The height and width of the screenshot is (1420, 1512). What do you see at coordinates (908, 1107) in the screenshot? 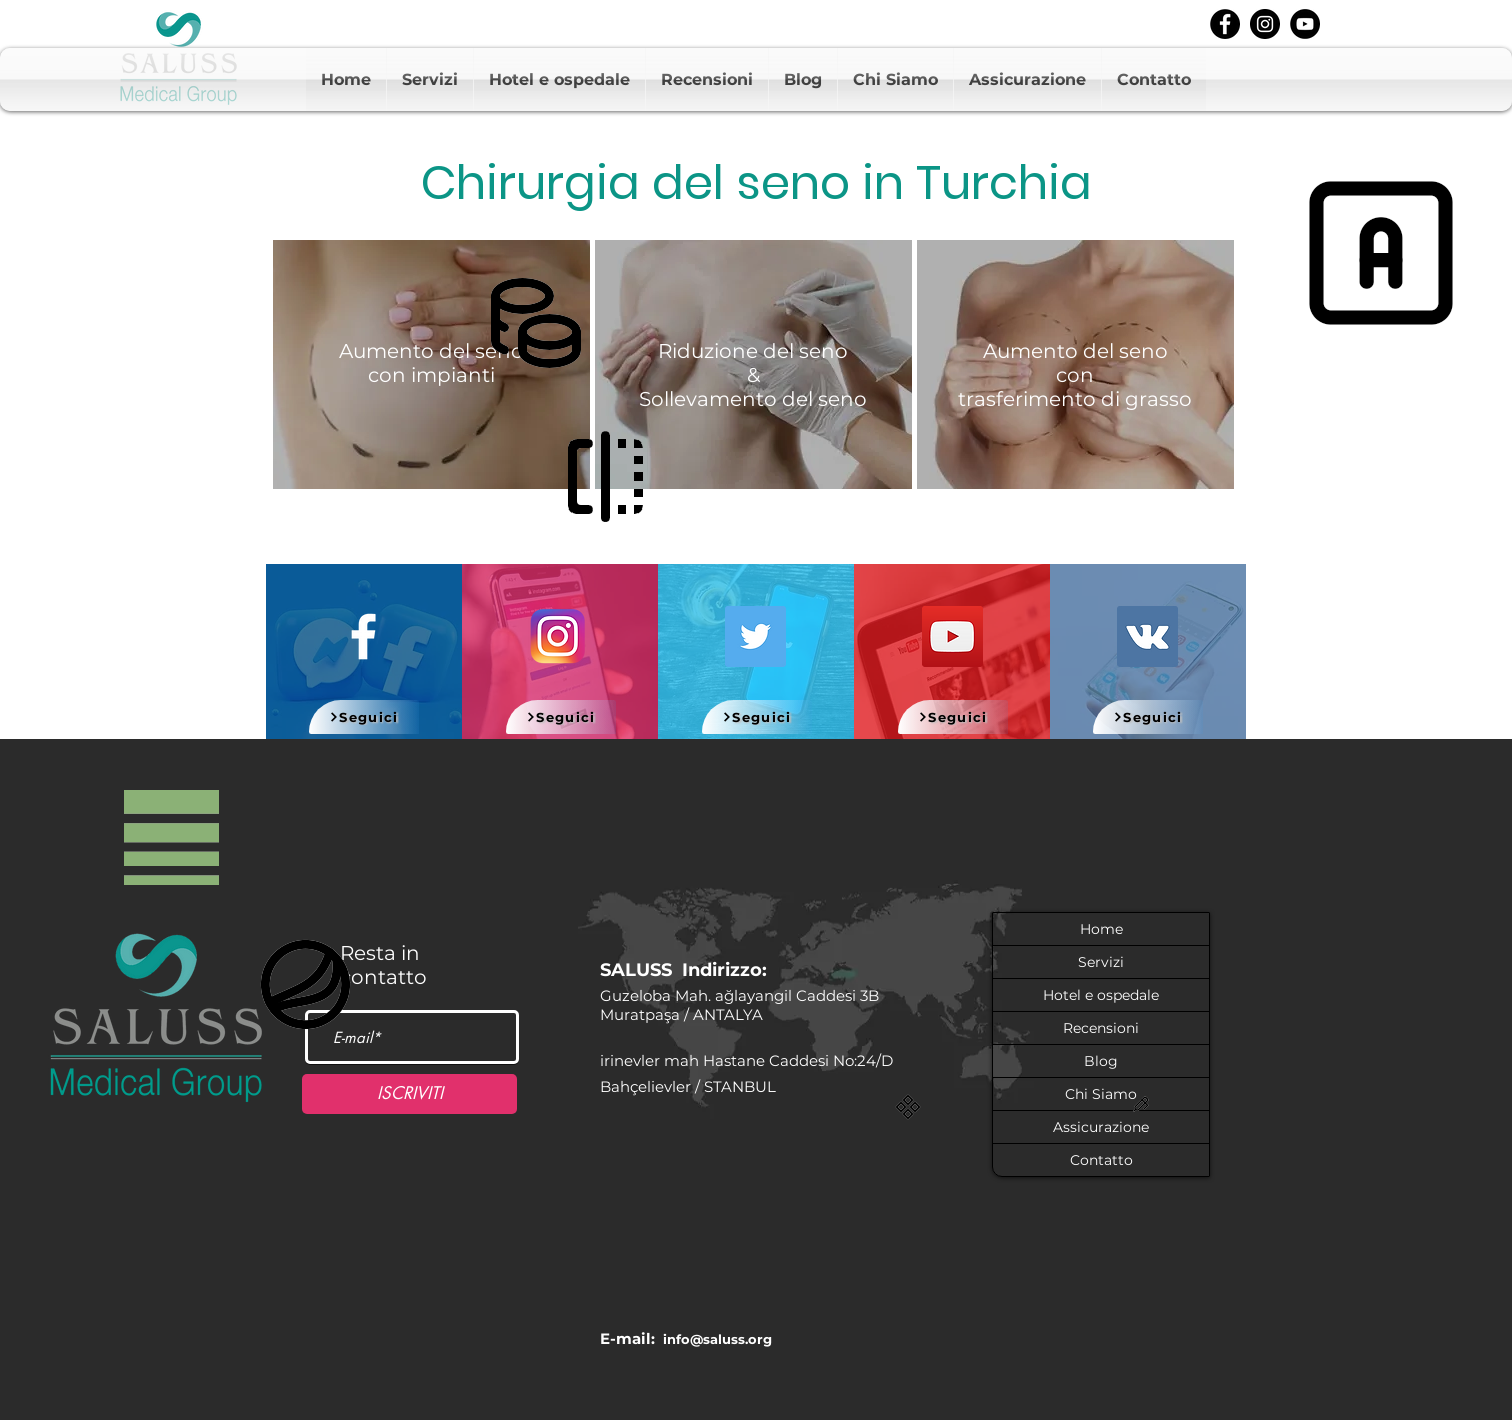
I see `access app or feature categories` at bounding box center [908, 1107].